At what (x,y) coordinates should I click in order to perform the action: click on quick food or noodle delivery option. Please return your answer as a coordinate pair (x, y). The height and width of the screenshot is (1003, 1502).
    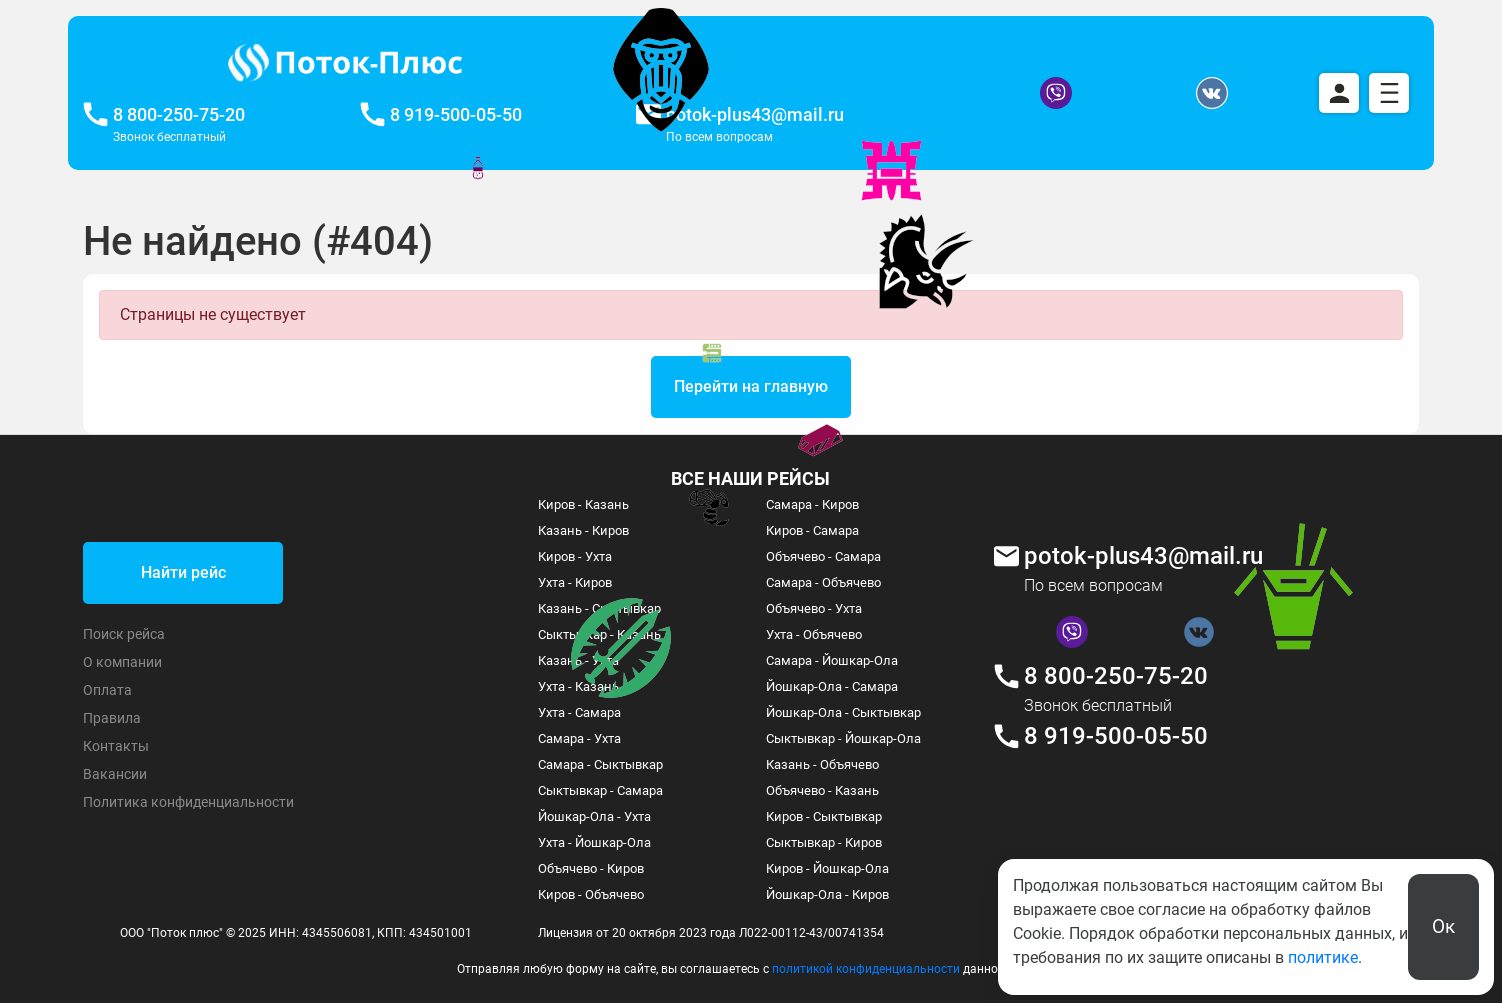
    Looking at the image, I should click on (1293, 585).